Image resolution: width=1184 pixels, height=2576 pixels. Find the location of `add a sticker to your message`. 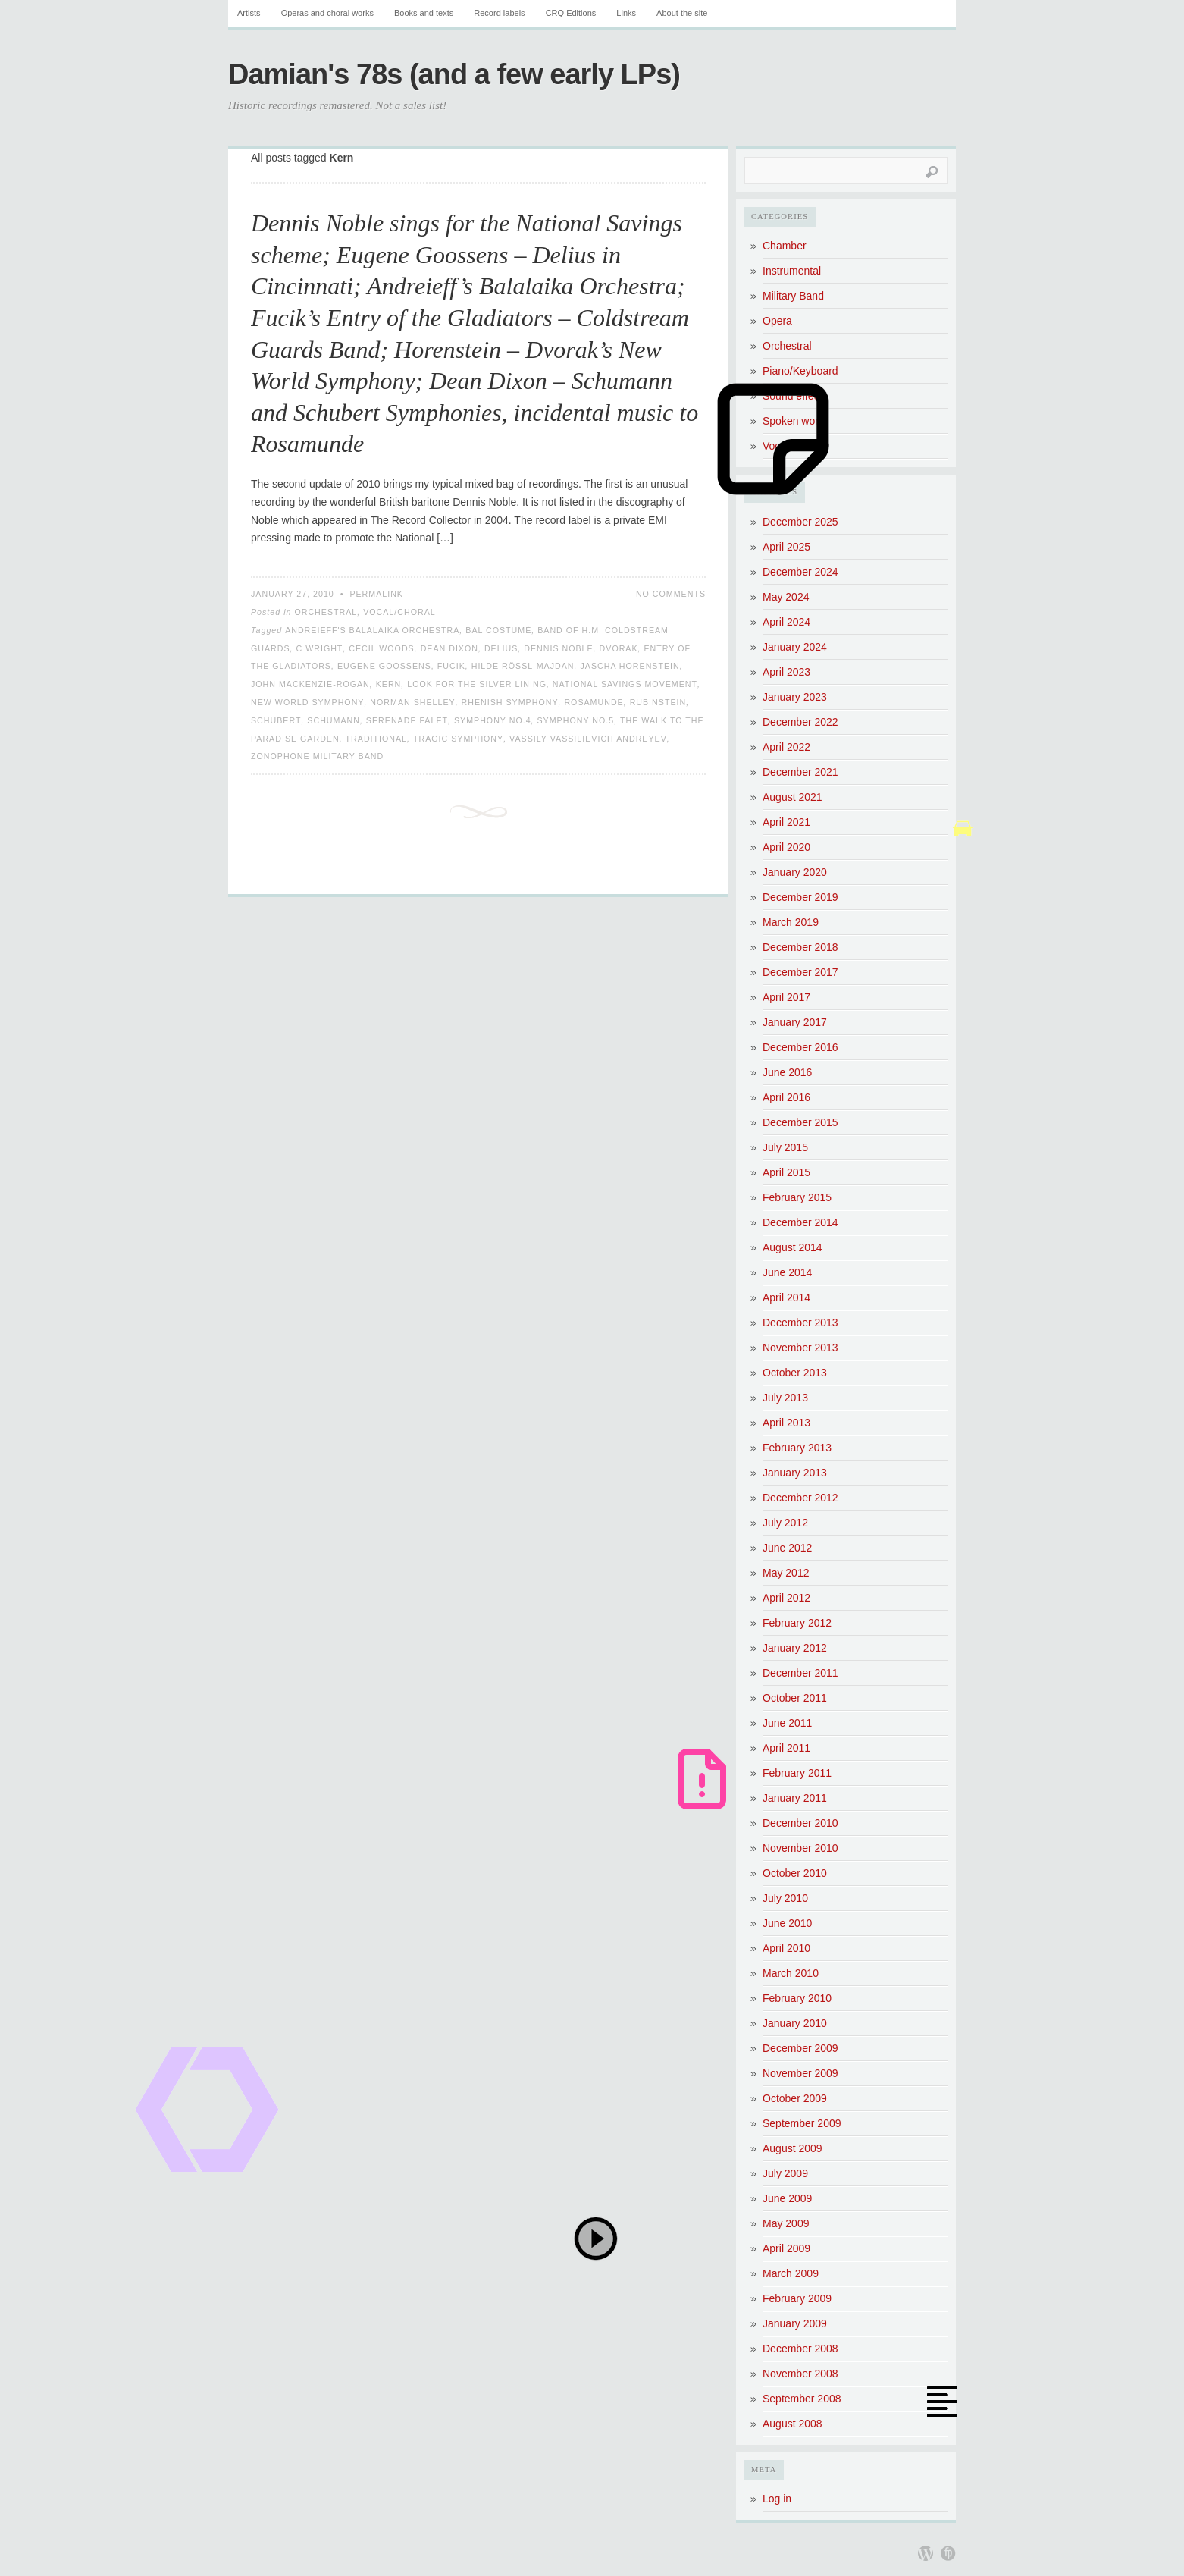

add a sticker to your message is located at coordinates (773, 439).